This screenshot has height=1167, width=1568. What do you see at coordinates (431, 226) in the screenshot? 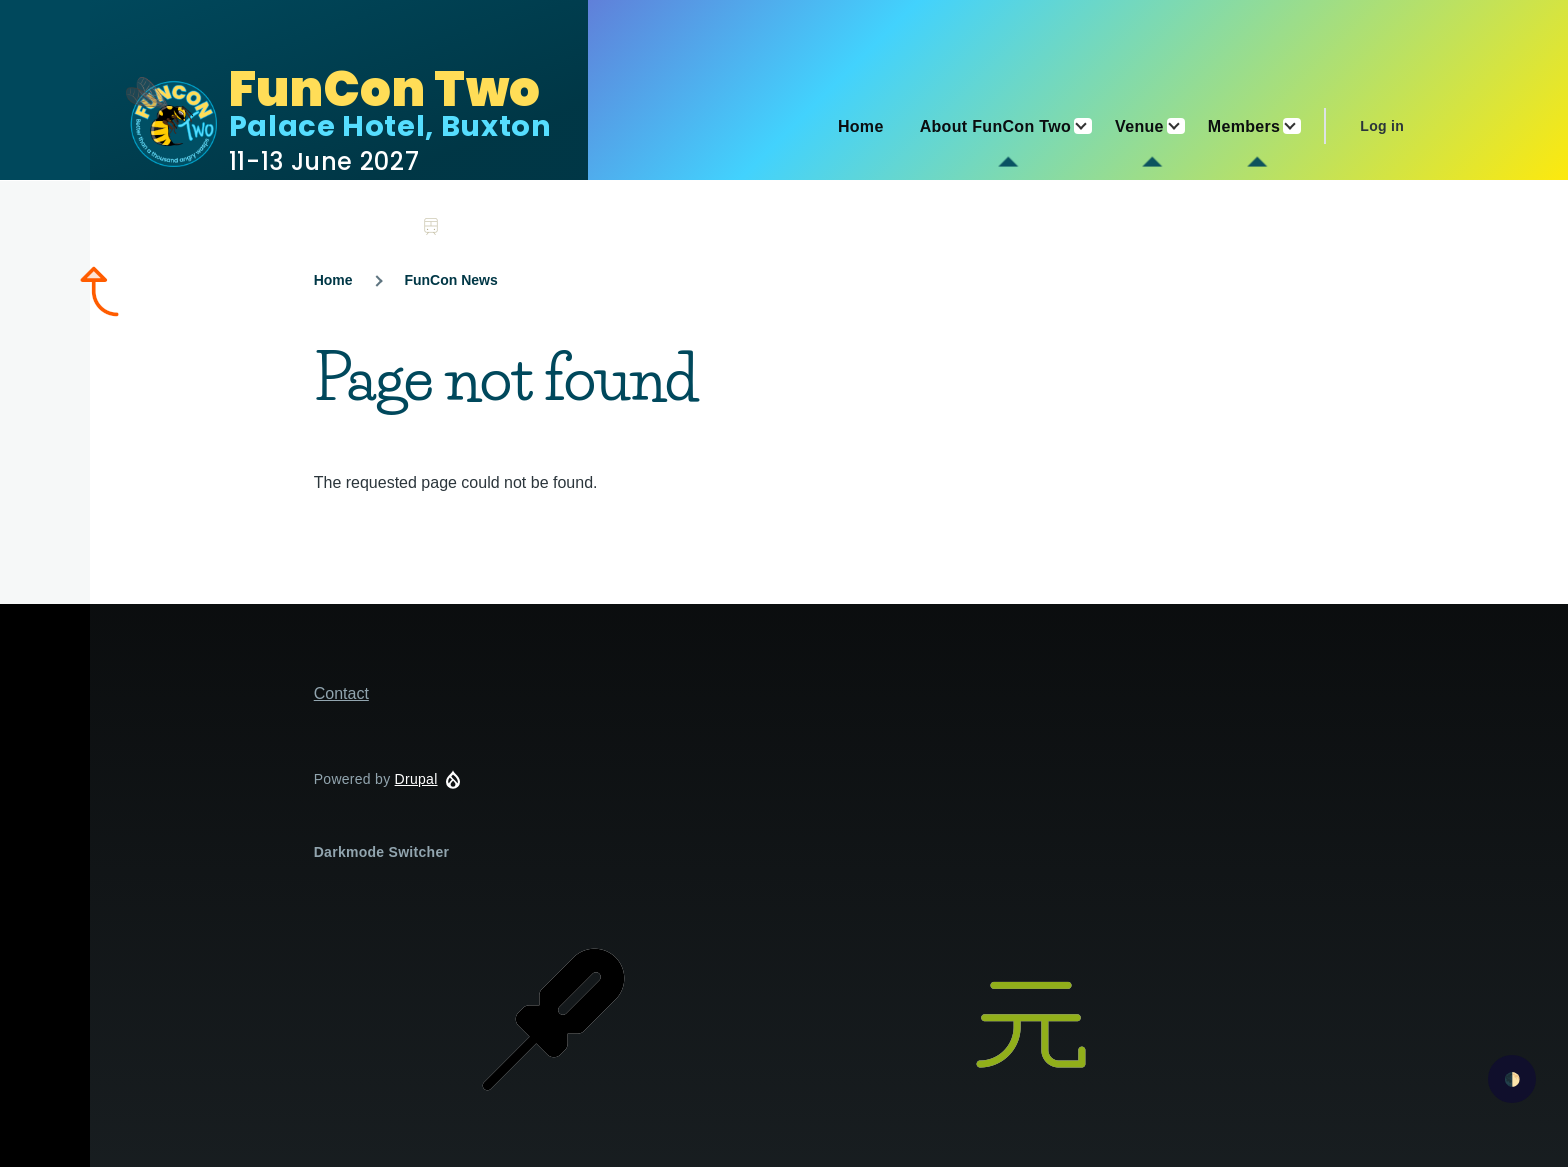
I see `view train schedules or transit options` at bounding box center [431, 226].